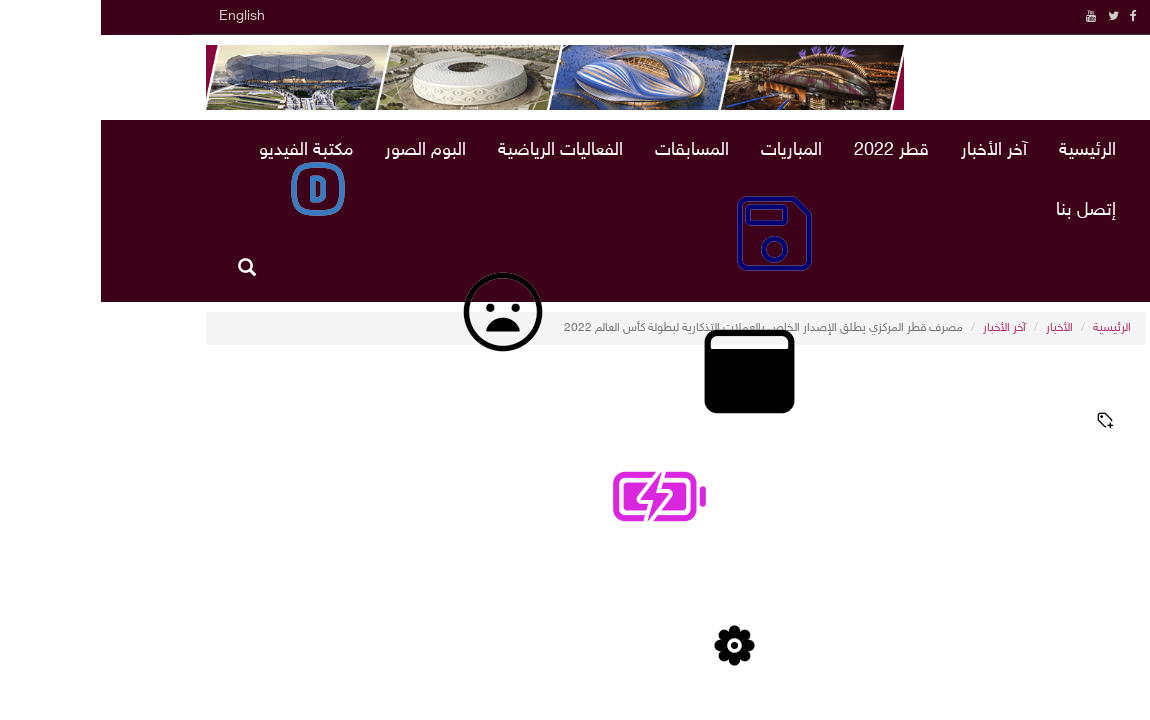  Describe the element at coordinates (749, 371) in the screenshot. I see `open browser or web view` at that location.